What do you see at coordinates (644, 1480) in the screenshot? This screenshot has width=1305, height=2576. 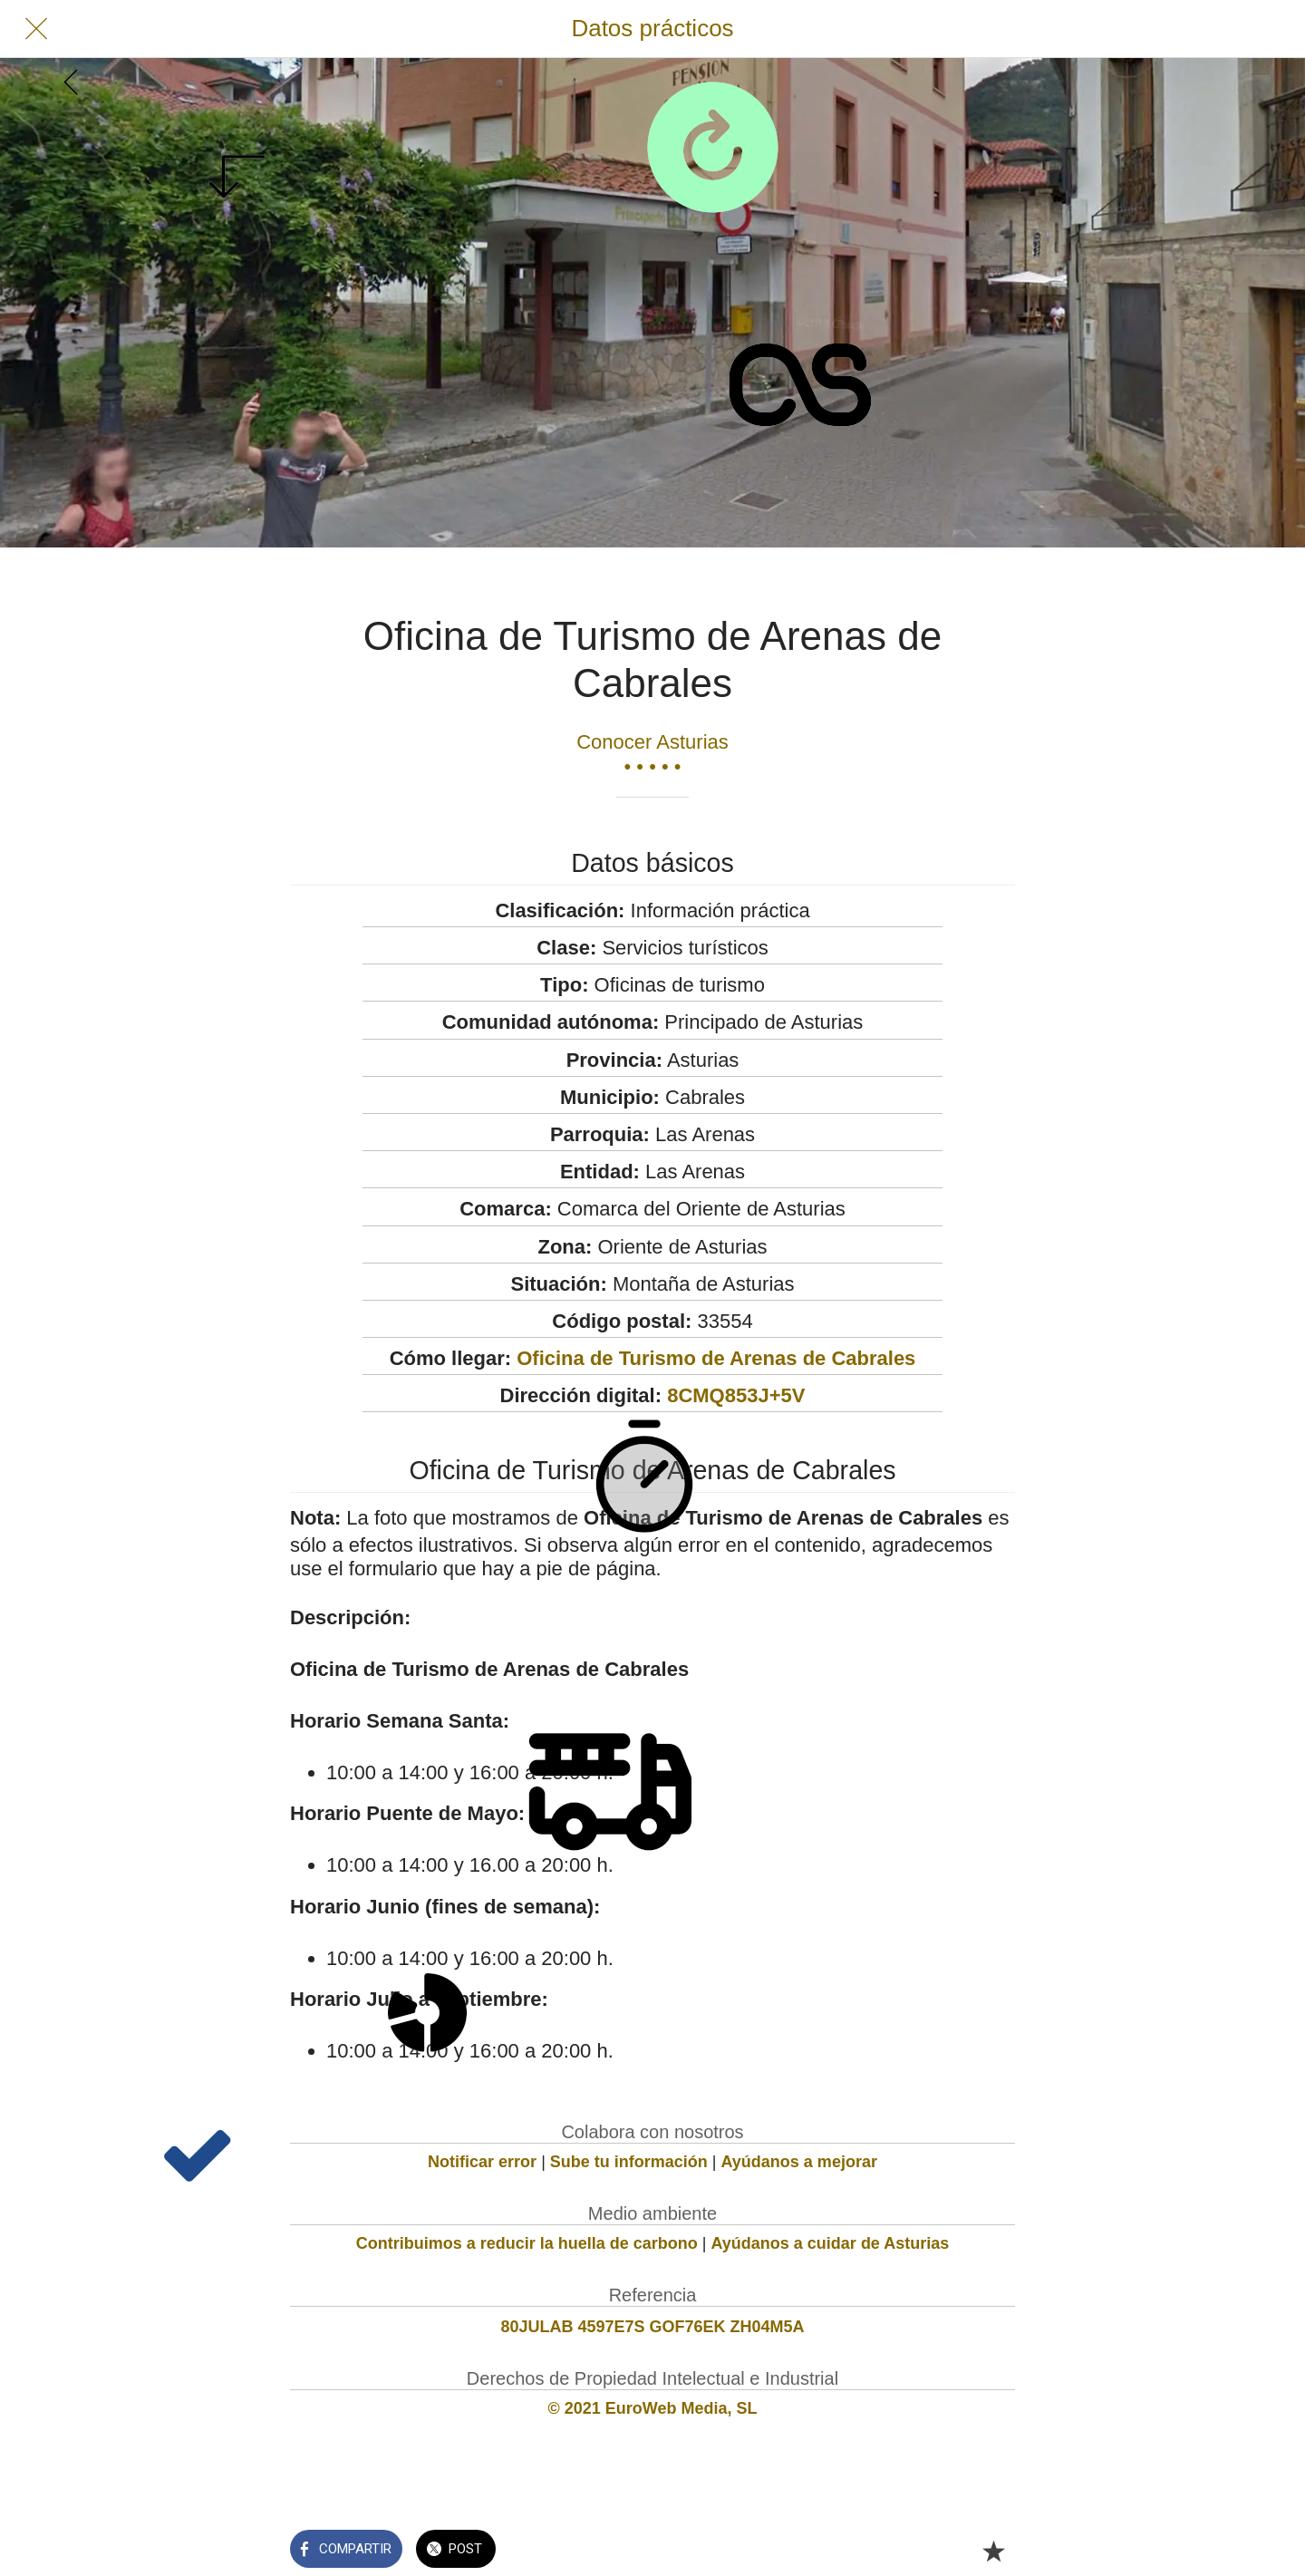 I see `set a countdown timer` at bounding box center [644, 1480].